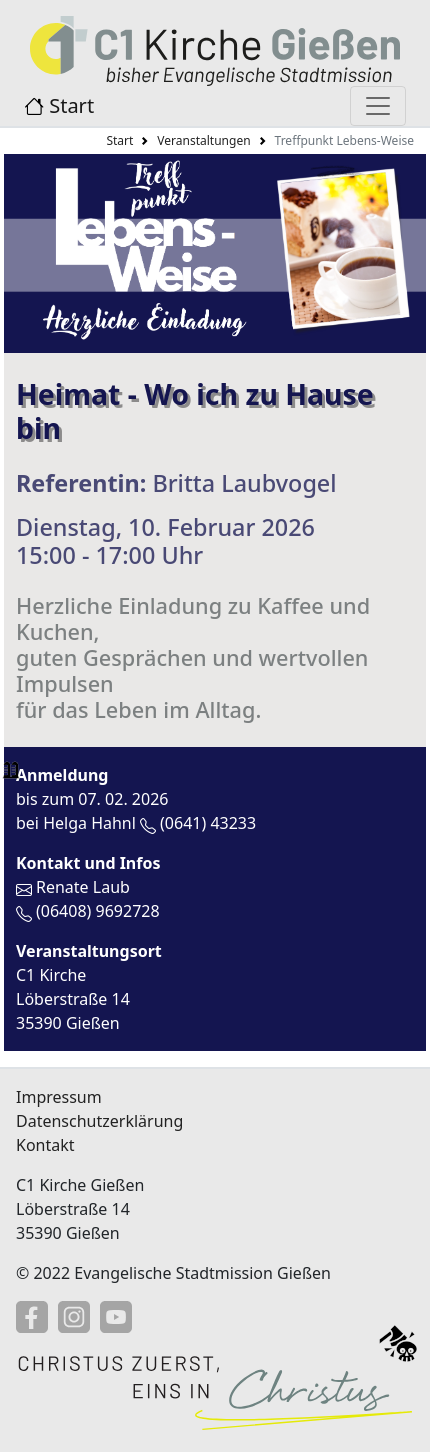 The image size is (430, 1452). What do you see at coordinates (398, 1343) in the screenshot?
I see `indicates a kill or enemy defeated in gameplay` at bounding box center [398, 1343].